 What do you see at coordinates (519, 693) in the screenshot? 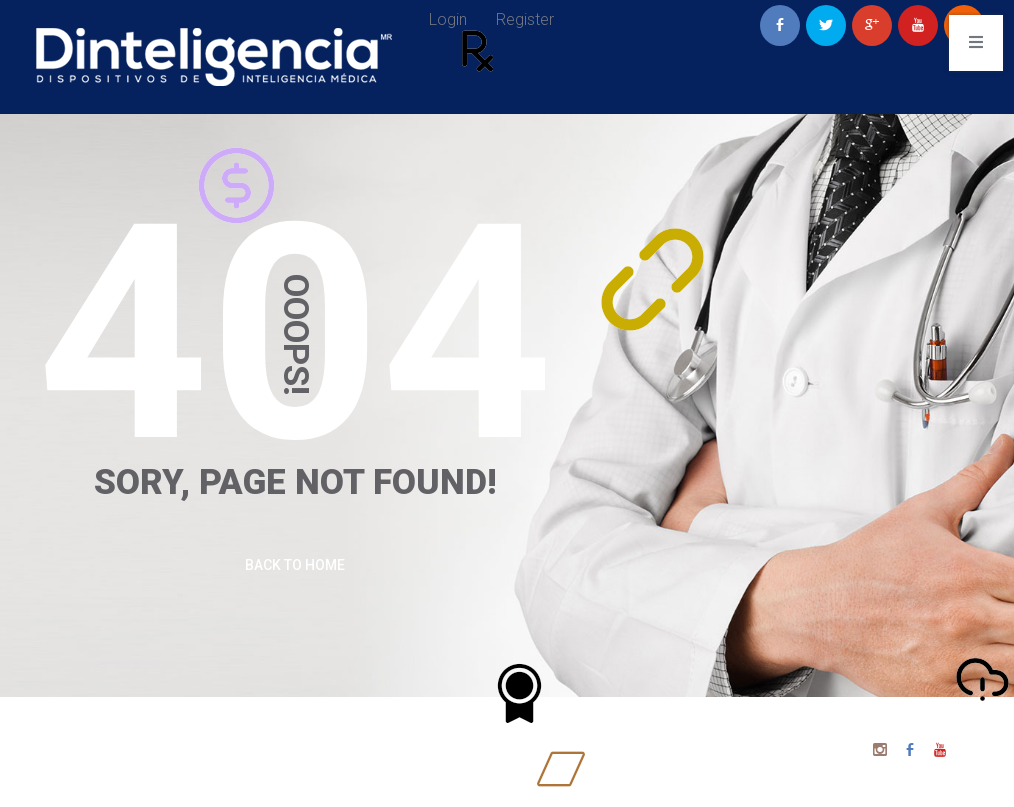
I see `view achievements or awards` at bounding box center [519, 693].